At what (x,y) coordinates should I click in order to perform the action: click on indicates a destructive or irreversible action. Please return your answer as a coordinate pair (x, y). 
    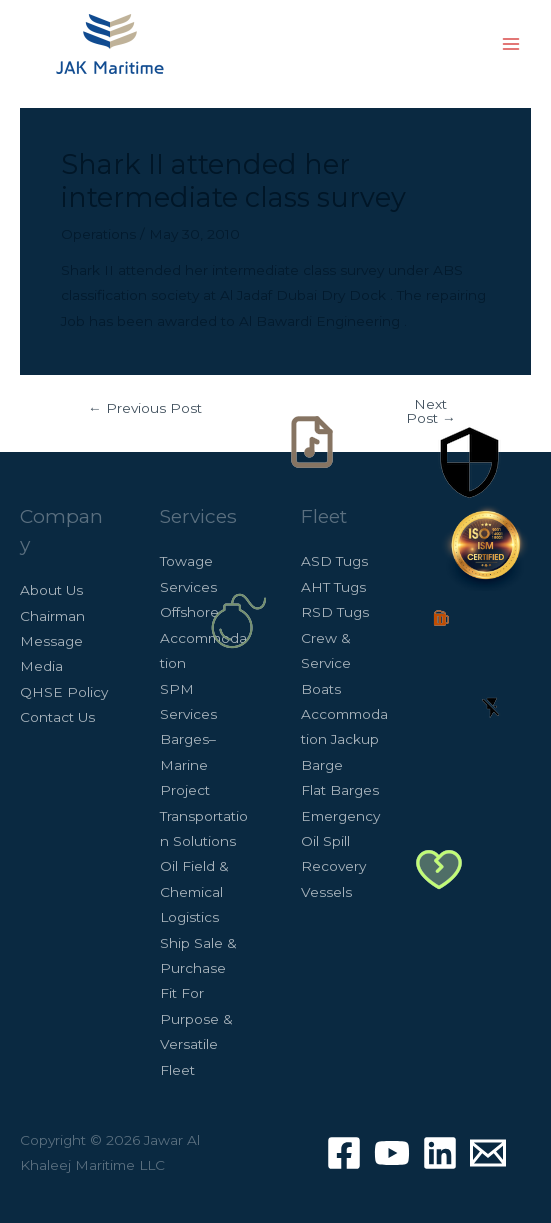
    Looking at the image, I should click on (236, 620).